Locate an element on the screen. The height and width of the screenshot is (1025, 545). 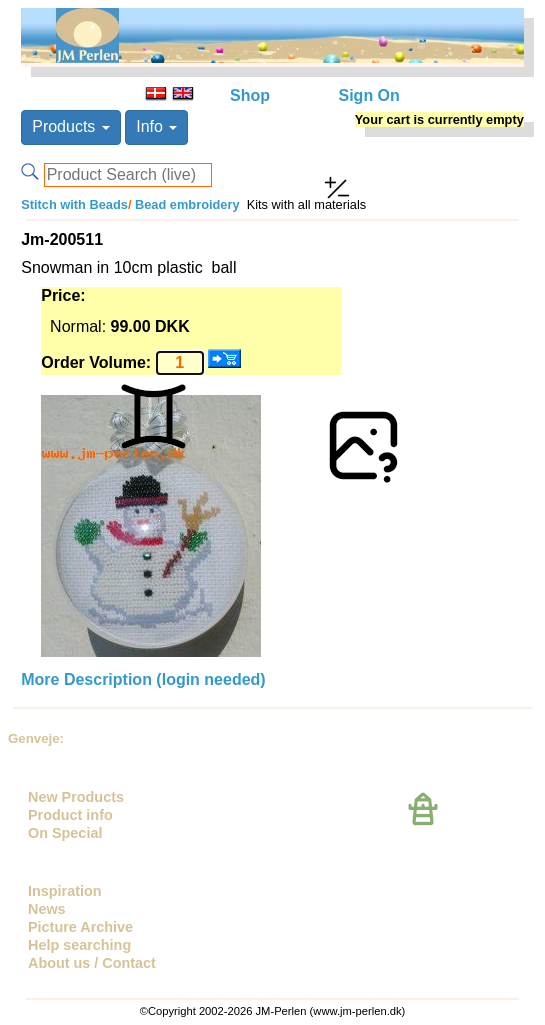
access website accessibility or guidance features is located at coordinates (423, 810).